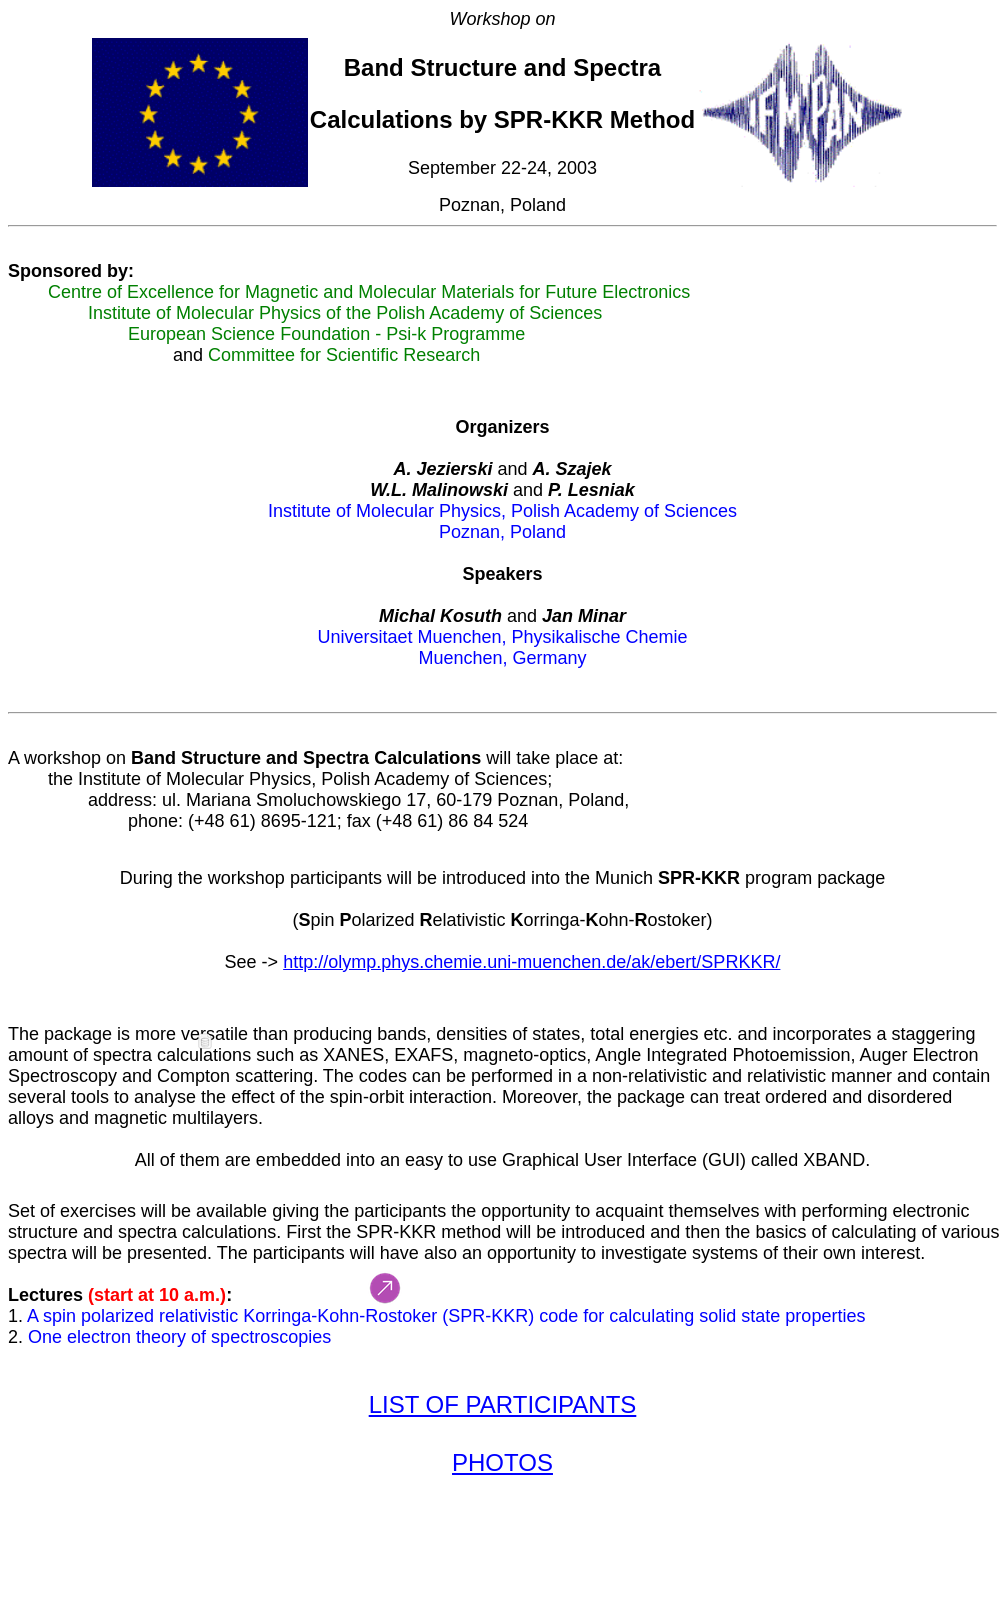  I want to click on indicates a symbolic link or shortcut to another file, so click(385, 1288).